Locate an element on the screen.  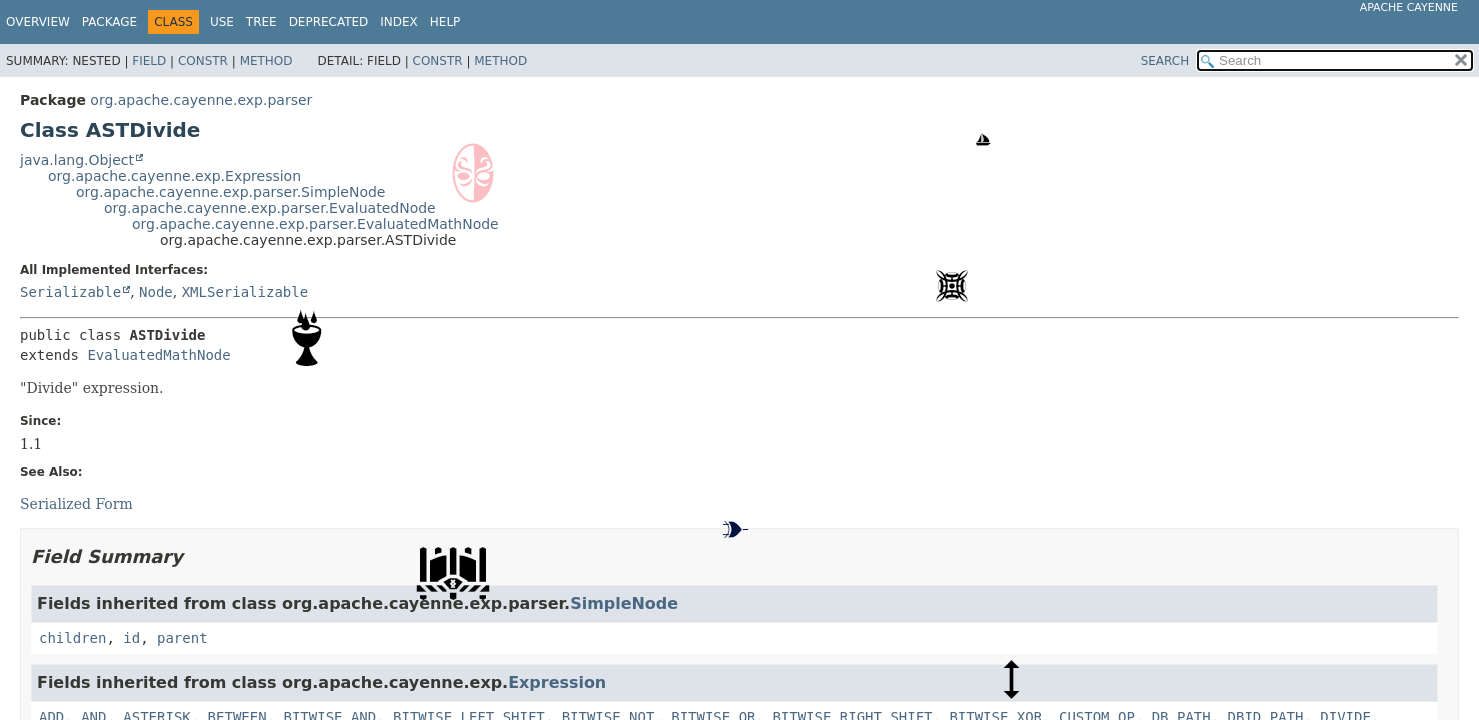
represents an XOR logic gate in a circuit diagram is located at coordinates (735, 529).